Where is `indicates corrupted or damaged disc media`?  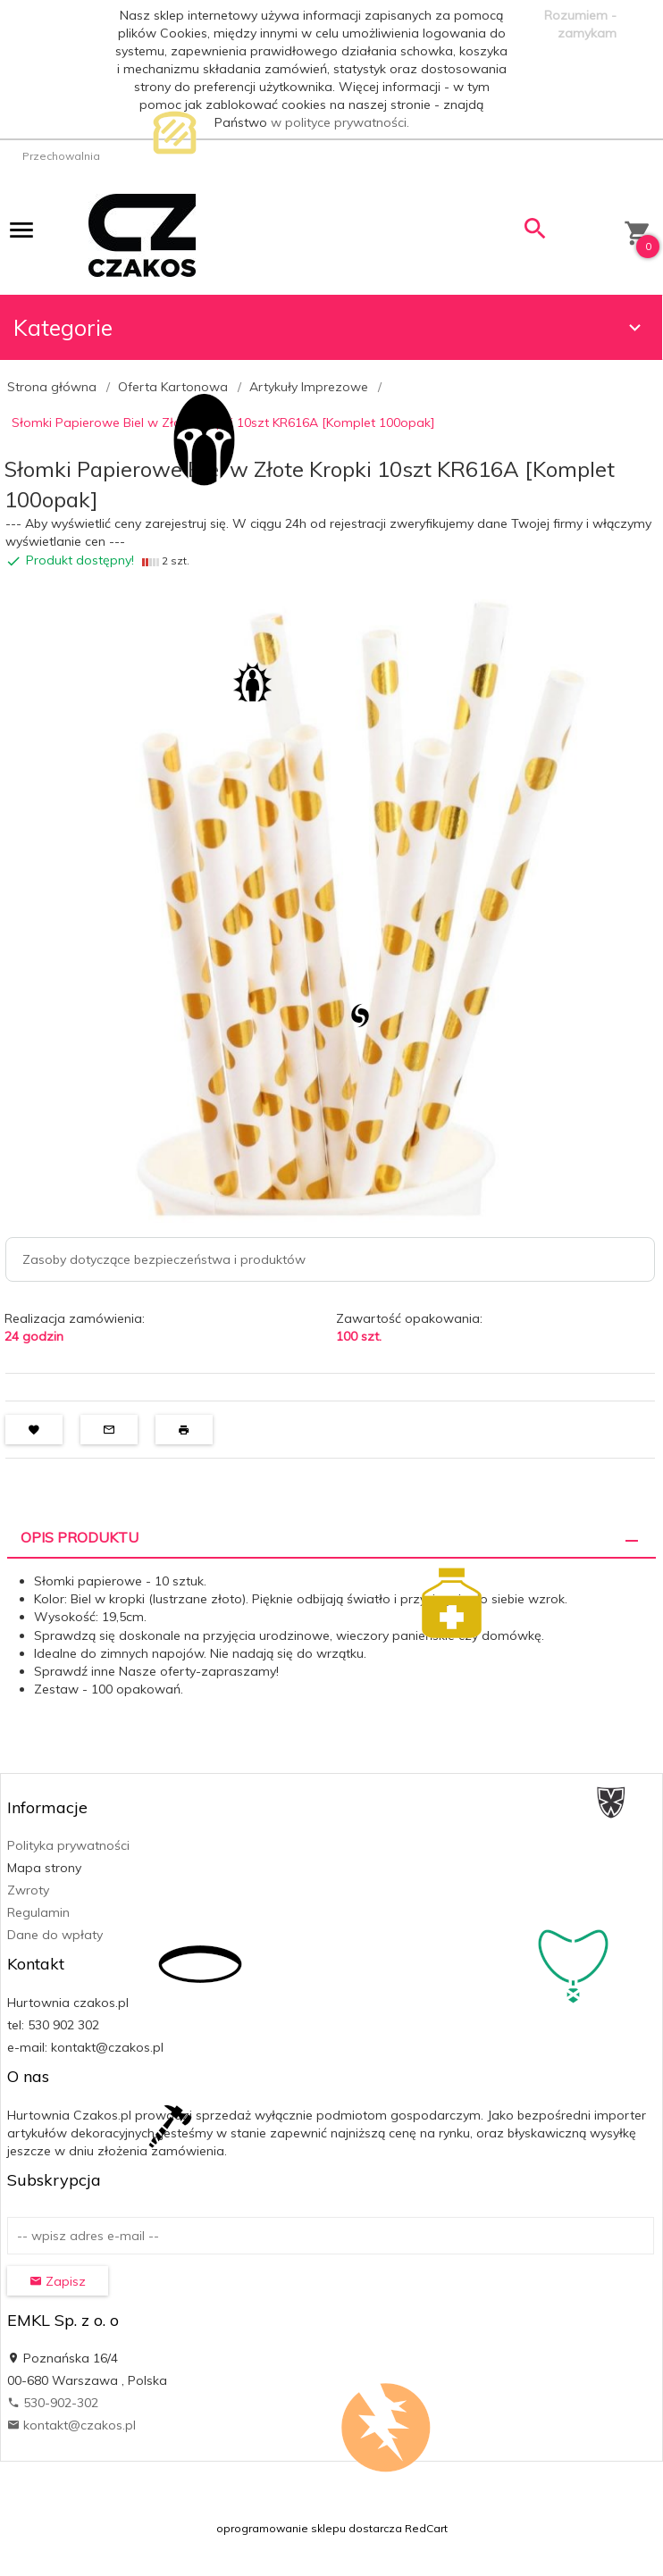
indicates corrupted or damaged disc media is located at coordinates (385, 2427).